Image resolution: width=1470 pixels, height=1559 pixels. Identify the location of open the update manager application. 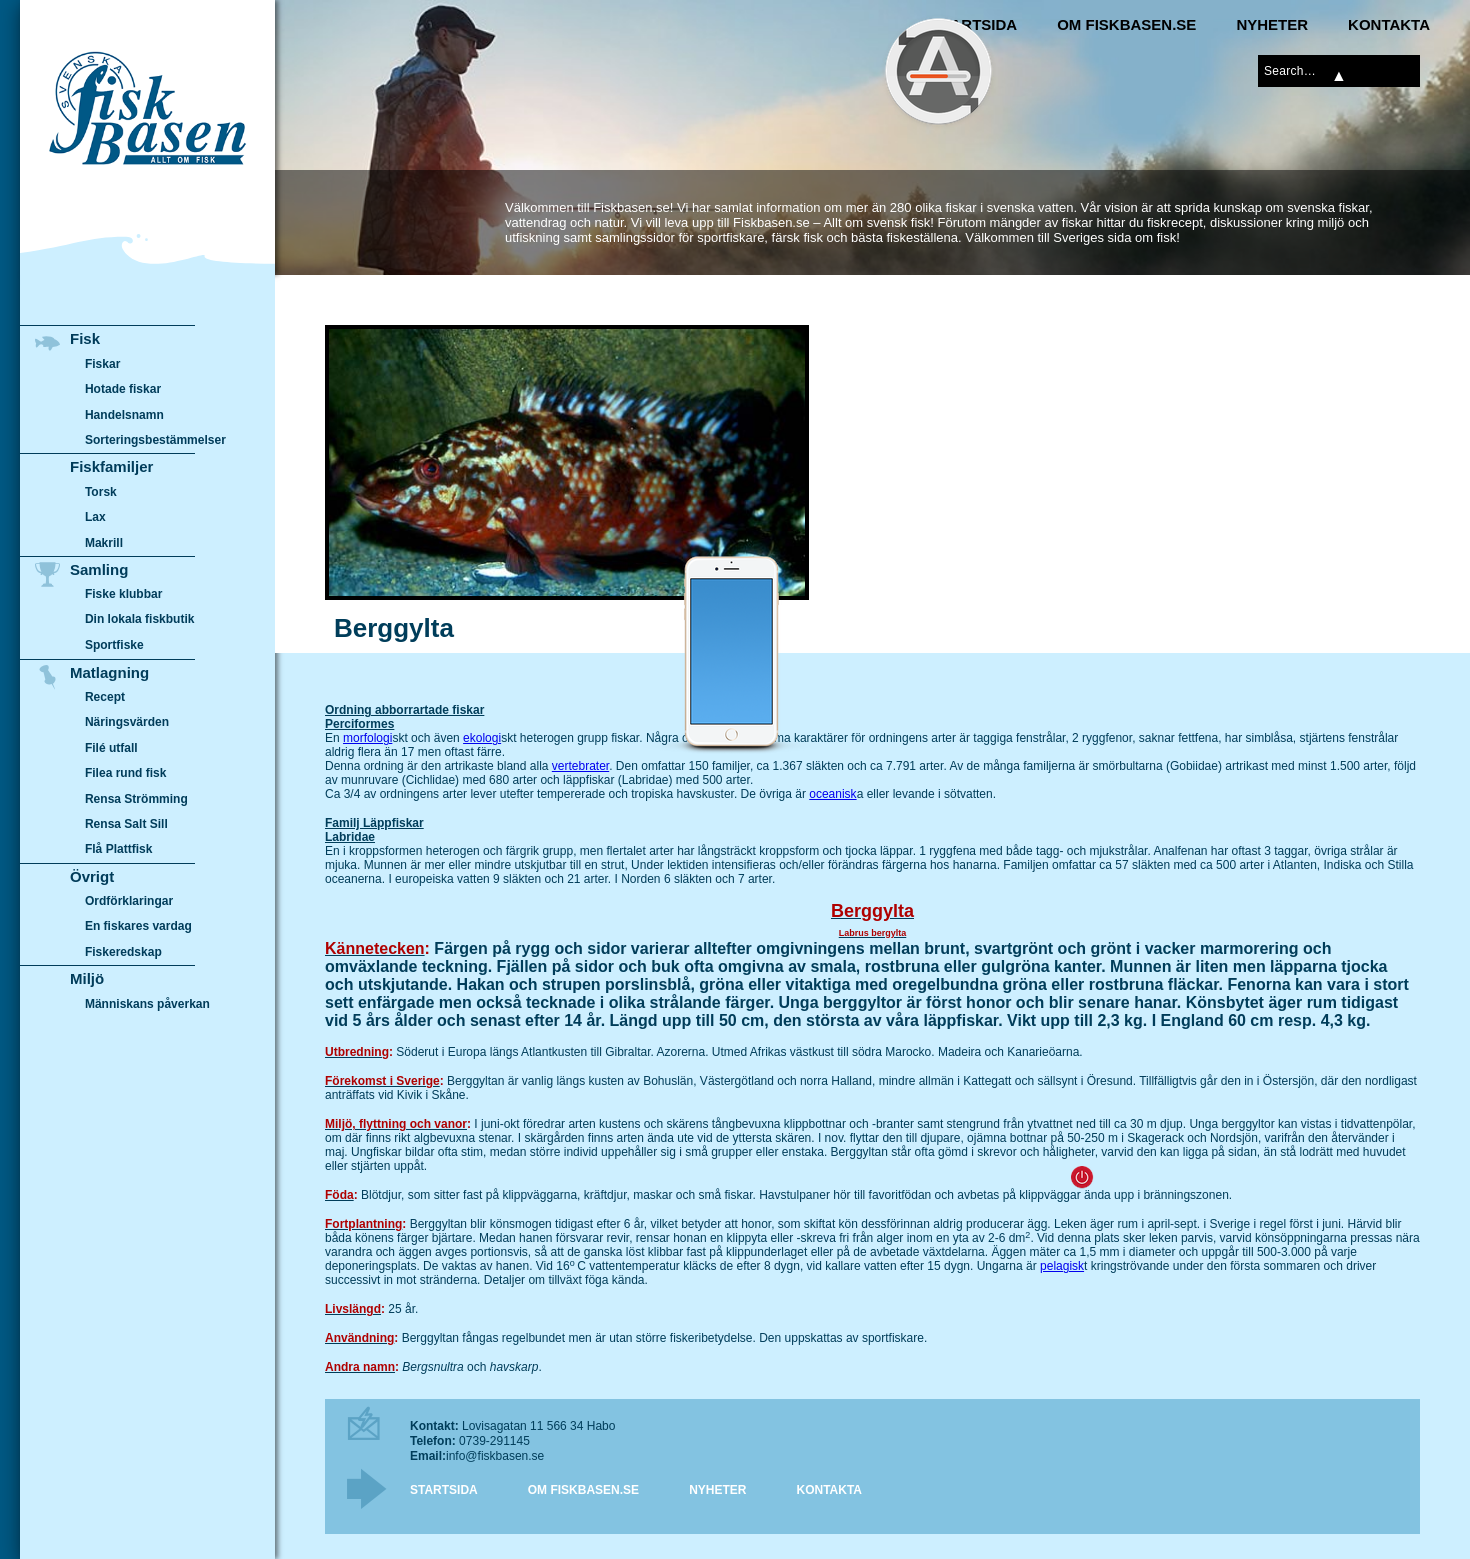
(938, 71).